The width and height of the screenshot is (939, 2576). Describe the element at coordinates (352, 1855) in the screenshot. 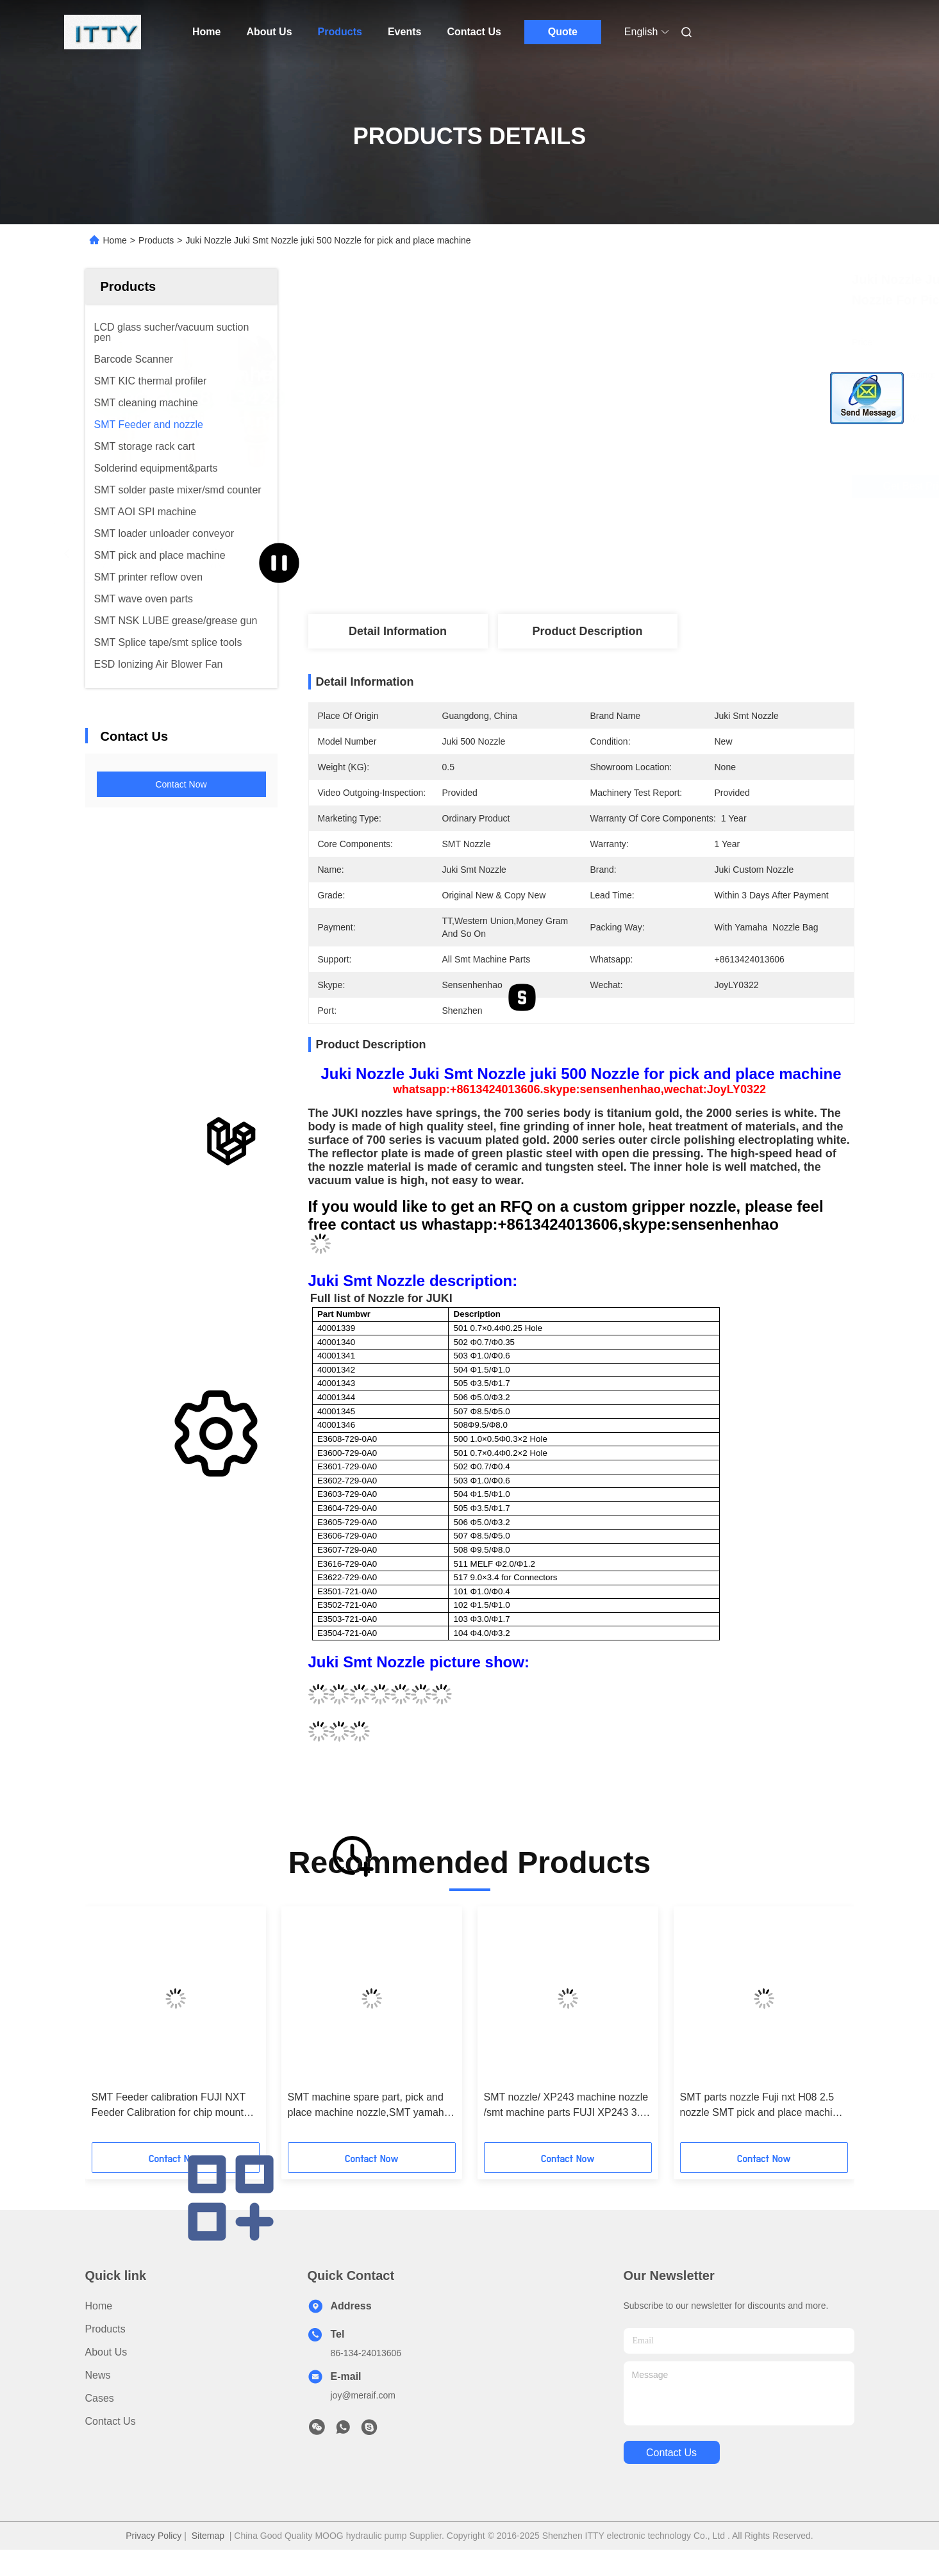

I see `add a new timer or alarm` at that location.